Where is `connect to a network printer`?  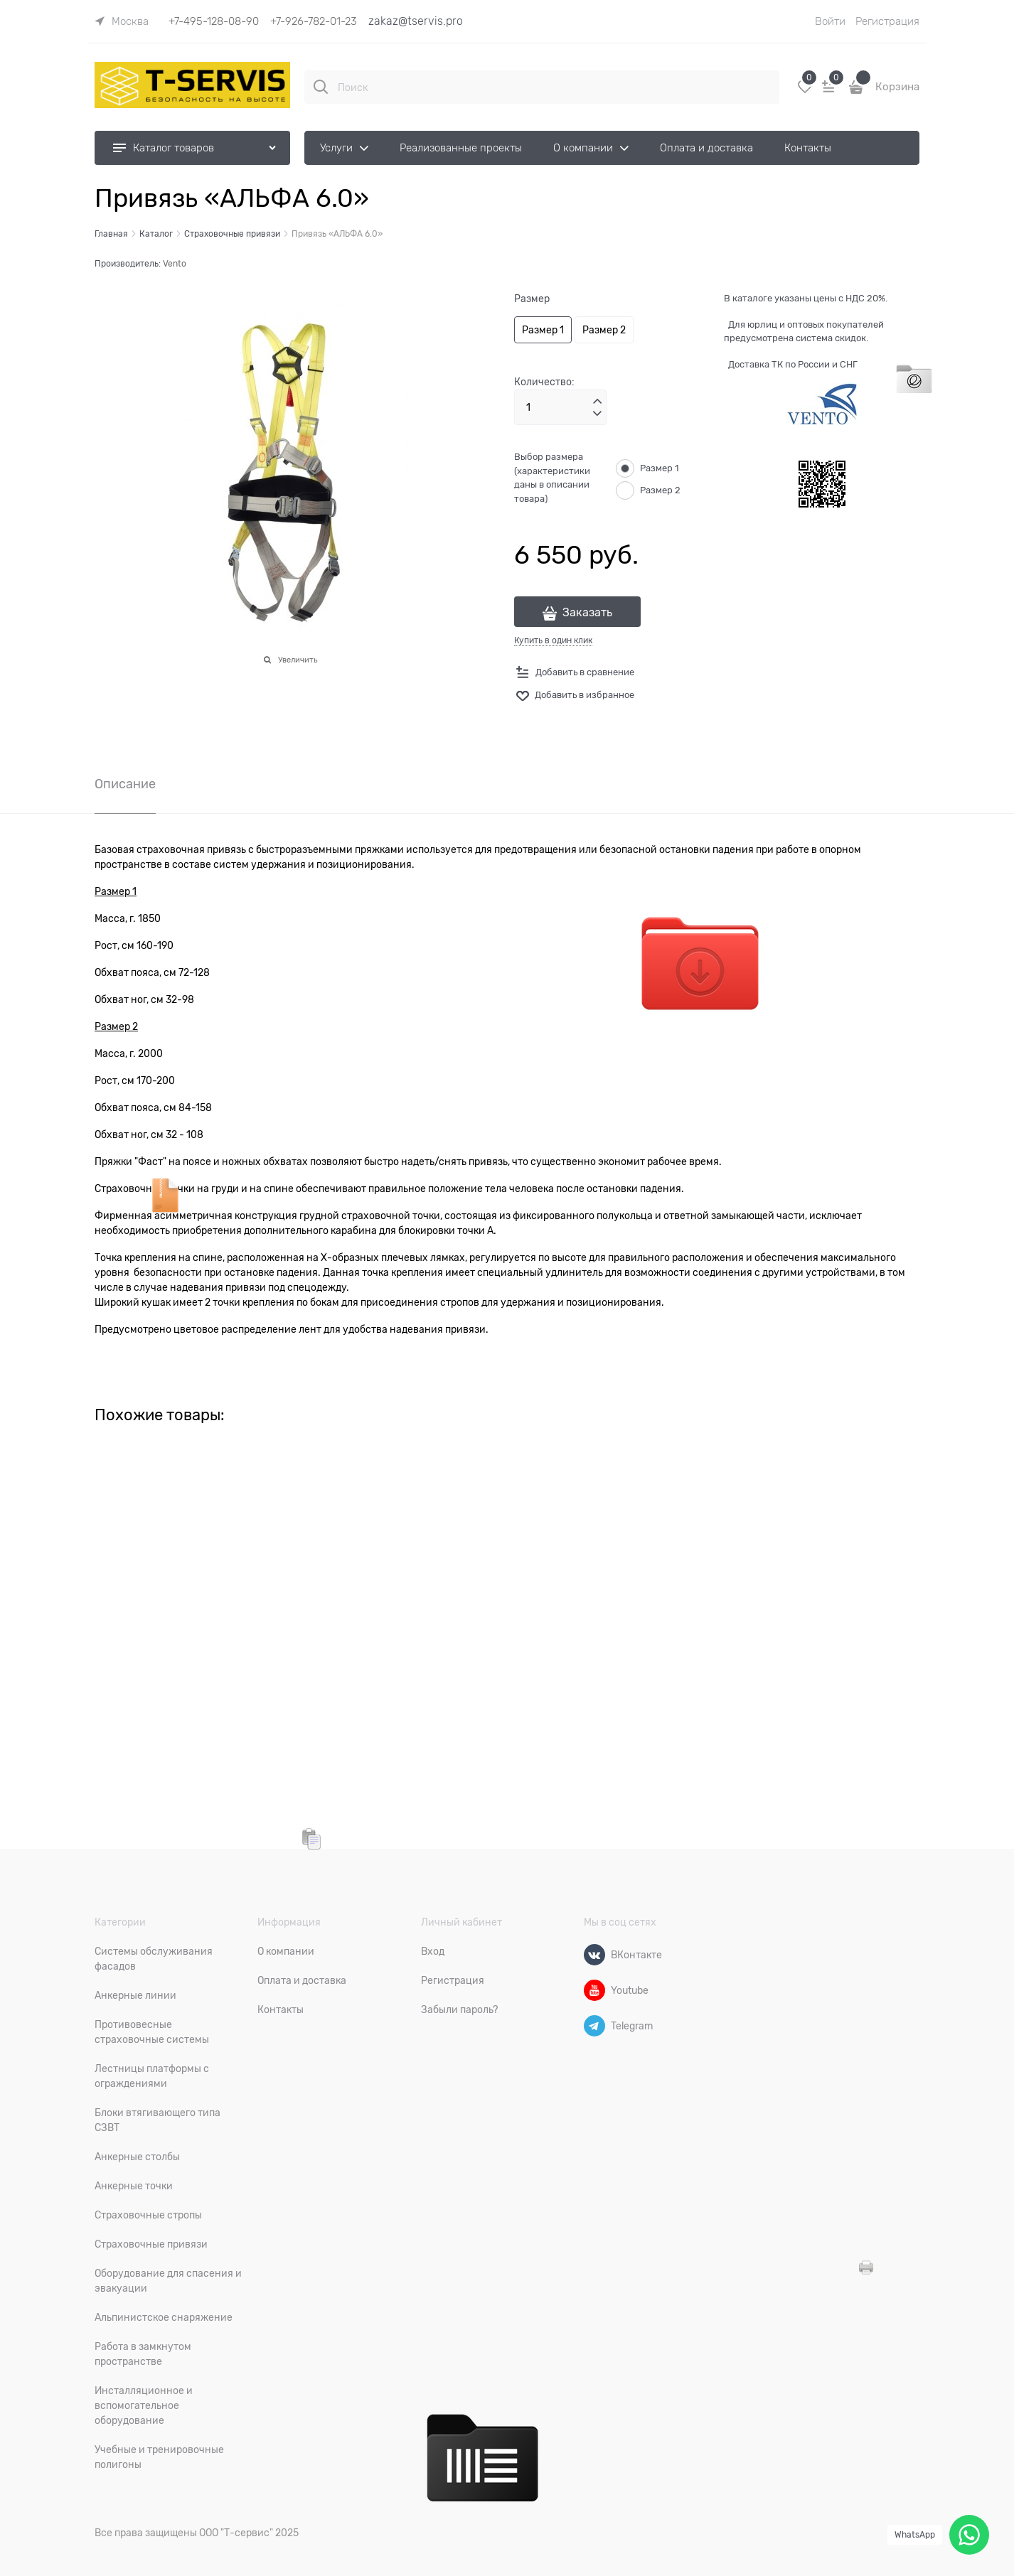 connect to a network printer is located at coordinates (866, 2268).